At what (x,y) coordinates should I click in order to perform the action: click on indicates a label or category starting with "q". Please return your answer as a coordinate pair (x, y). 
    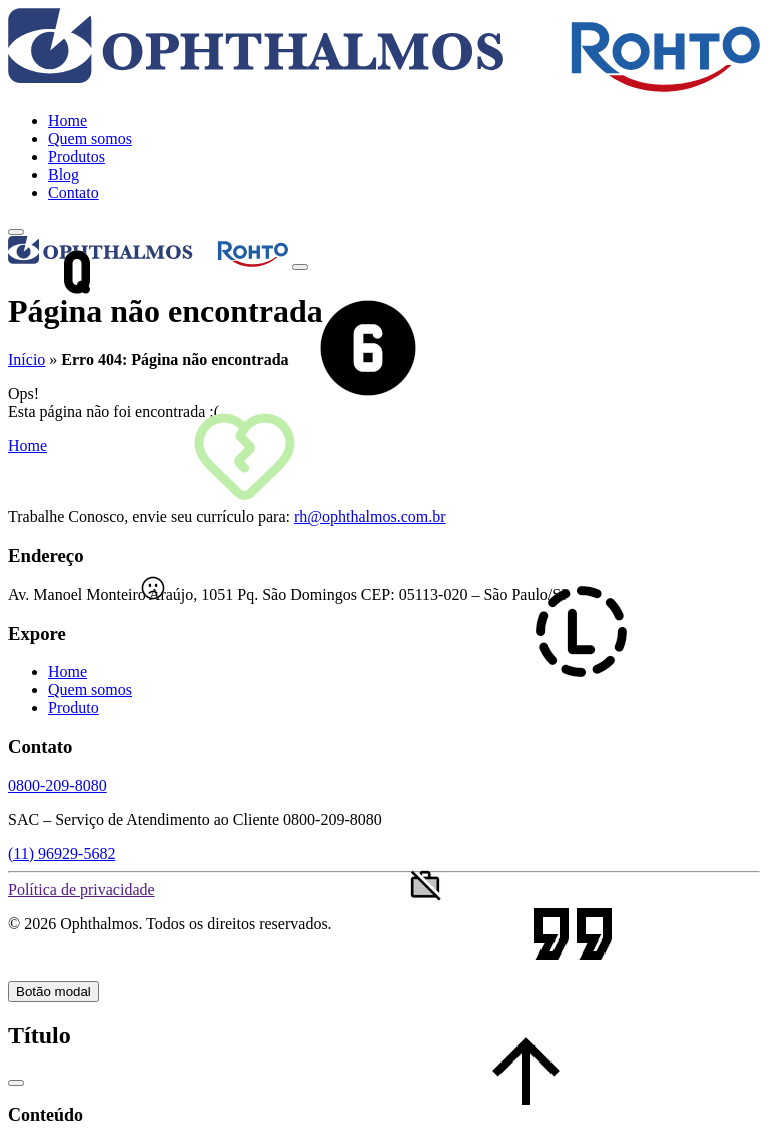
    Looking at the image, I should click on (77, 272).